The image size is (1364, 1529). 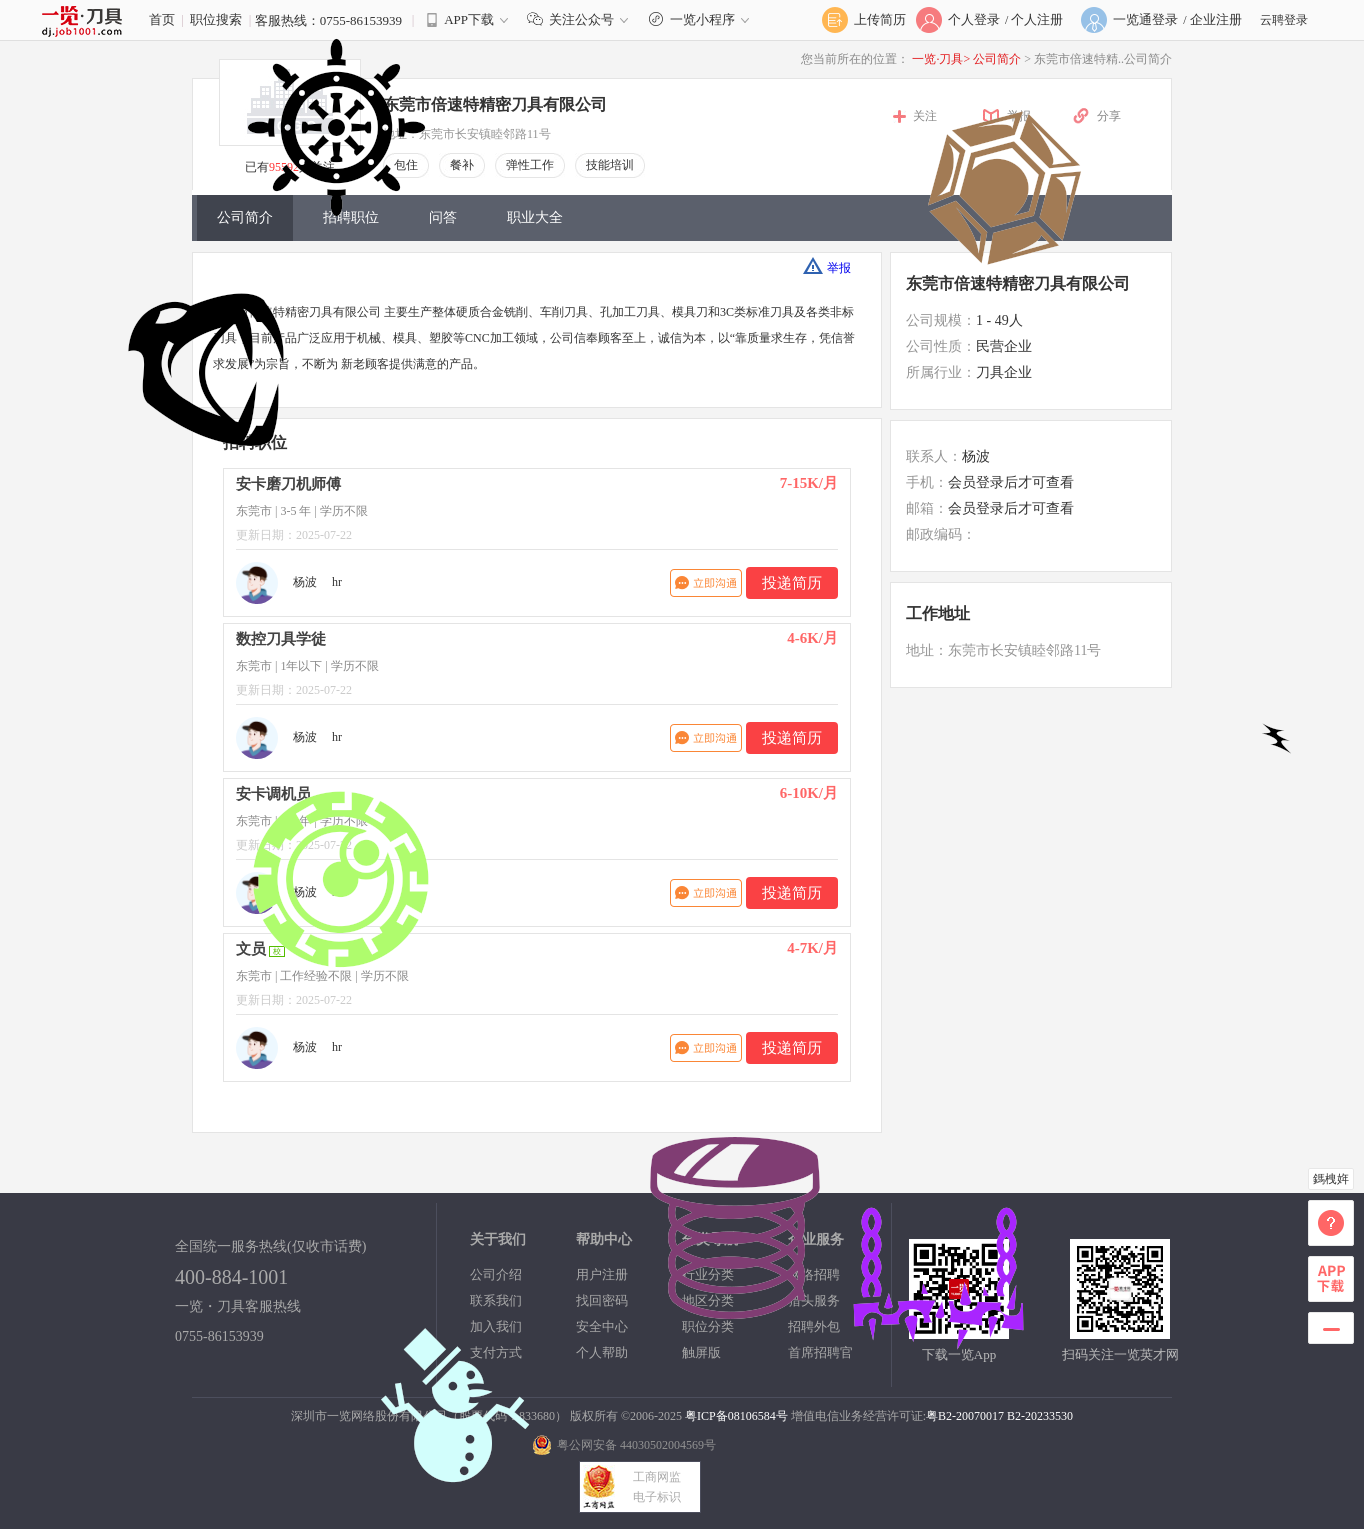 What do you see at coordinates (336, 127) in the screenshot?
I see `navigate to sailing or nautical settings` at bounding box center [336, 127].